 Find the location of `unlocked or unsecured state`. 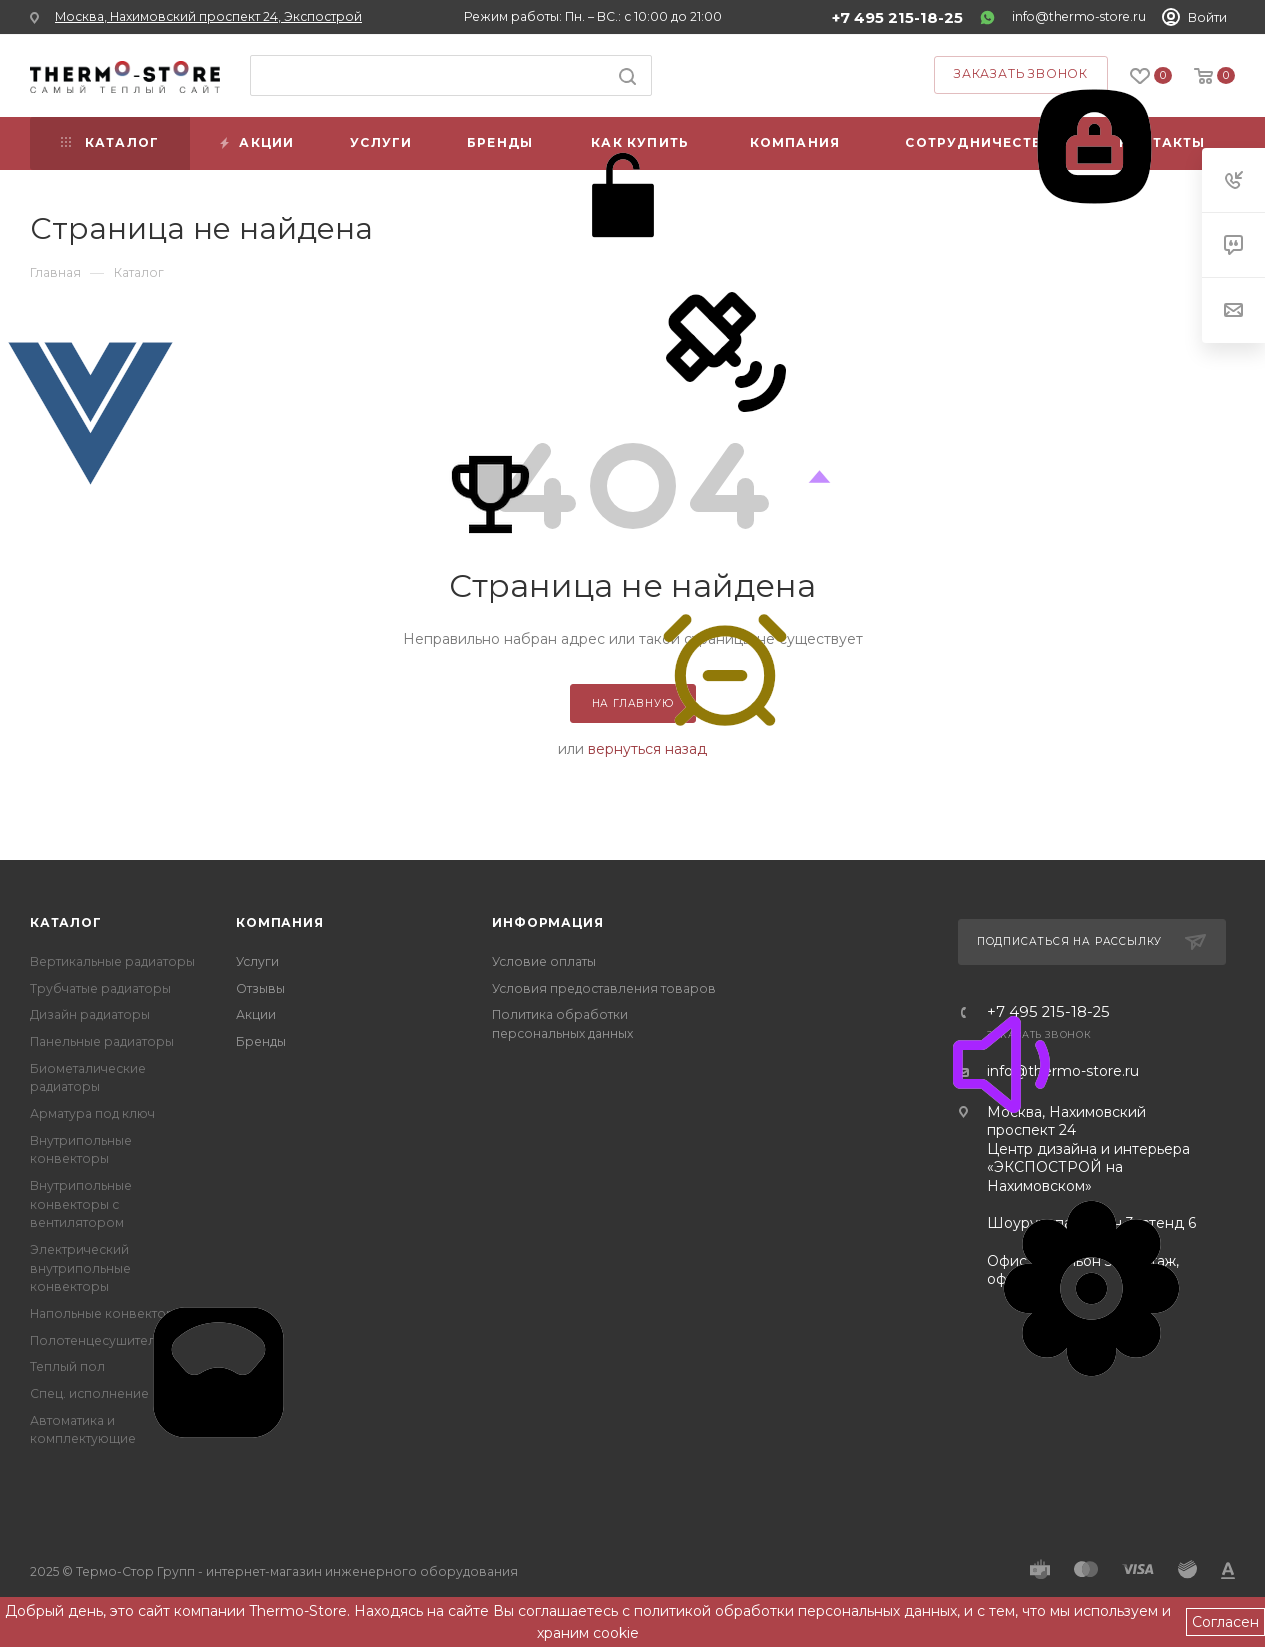

unlocked or unsecured state is located at coordinates (623, 195).